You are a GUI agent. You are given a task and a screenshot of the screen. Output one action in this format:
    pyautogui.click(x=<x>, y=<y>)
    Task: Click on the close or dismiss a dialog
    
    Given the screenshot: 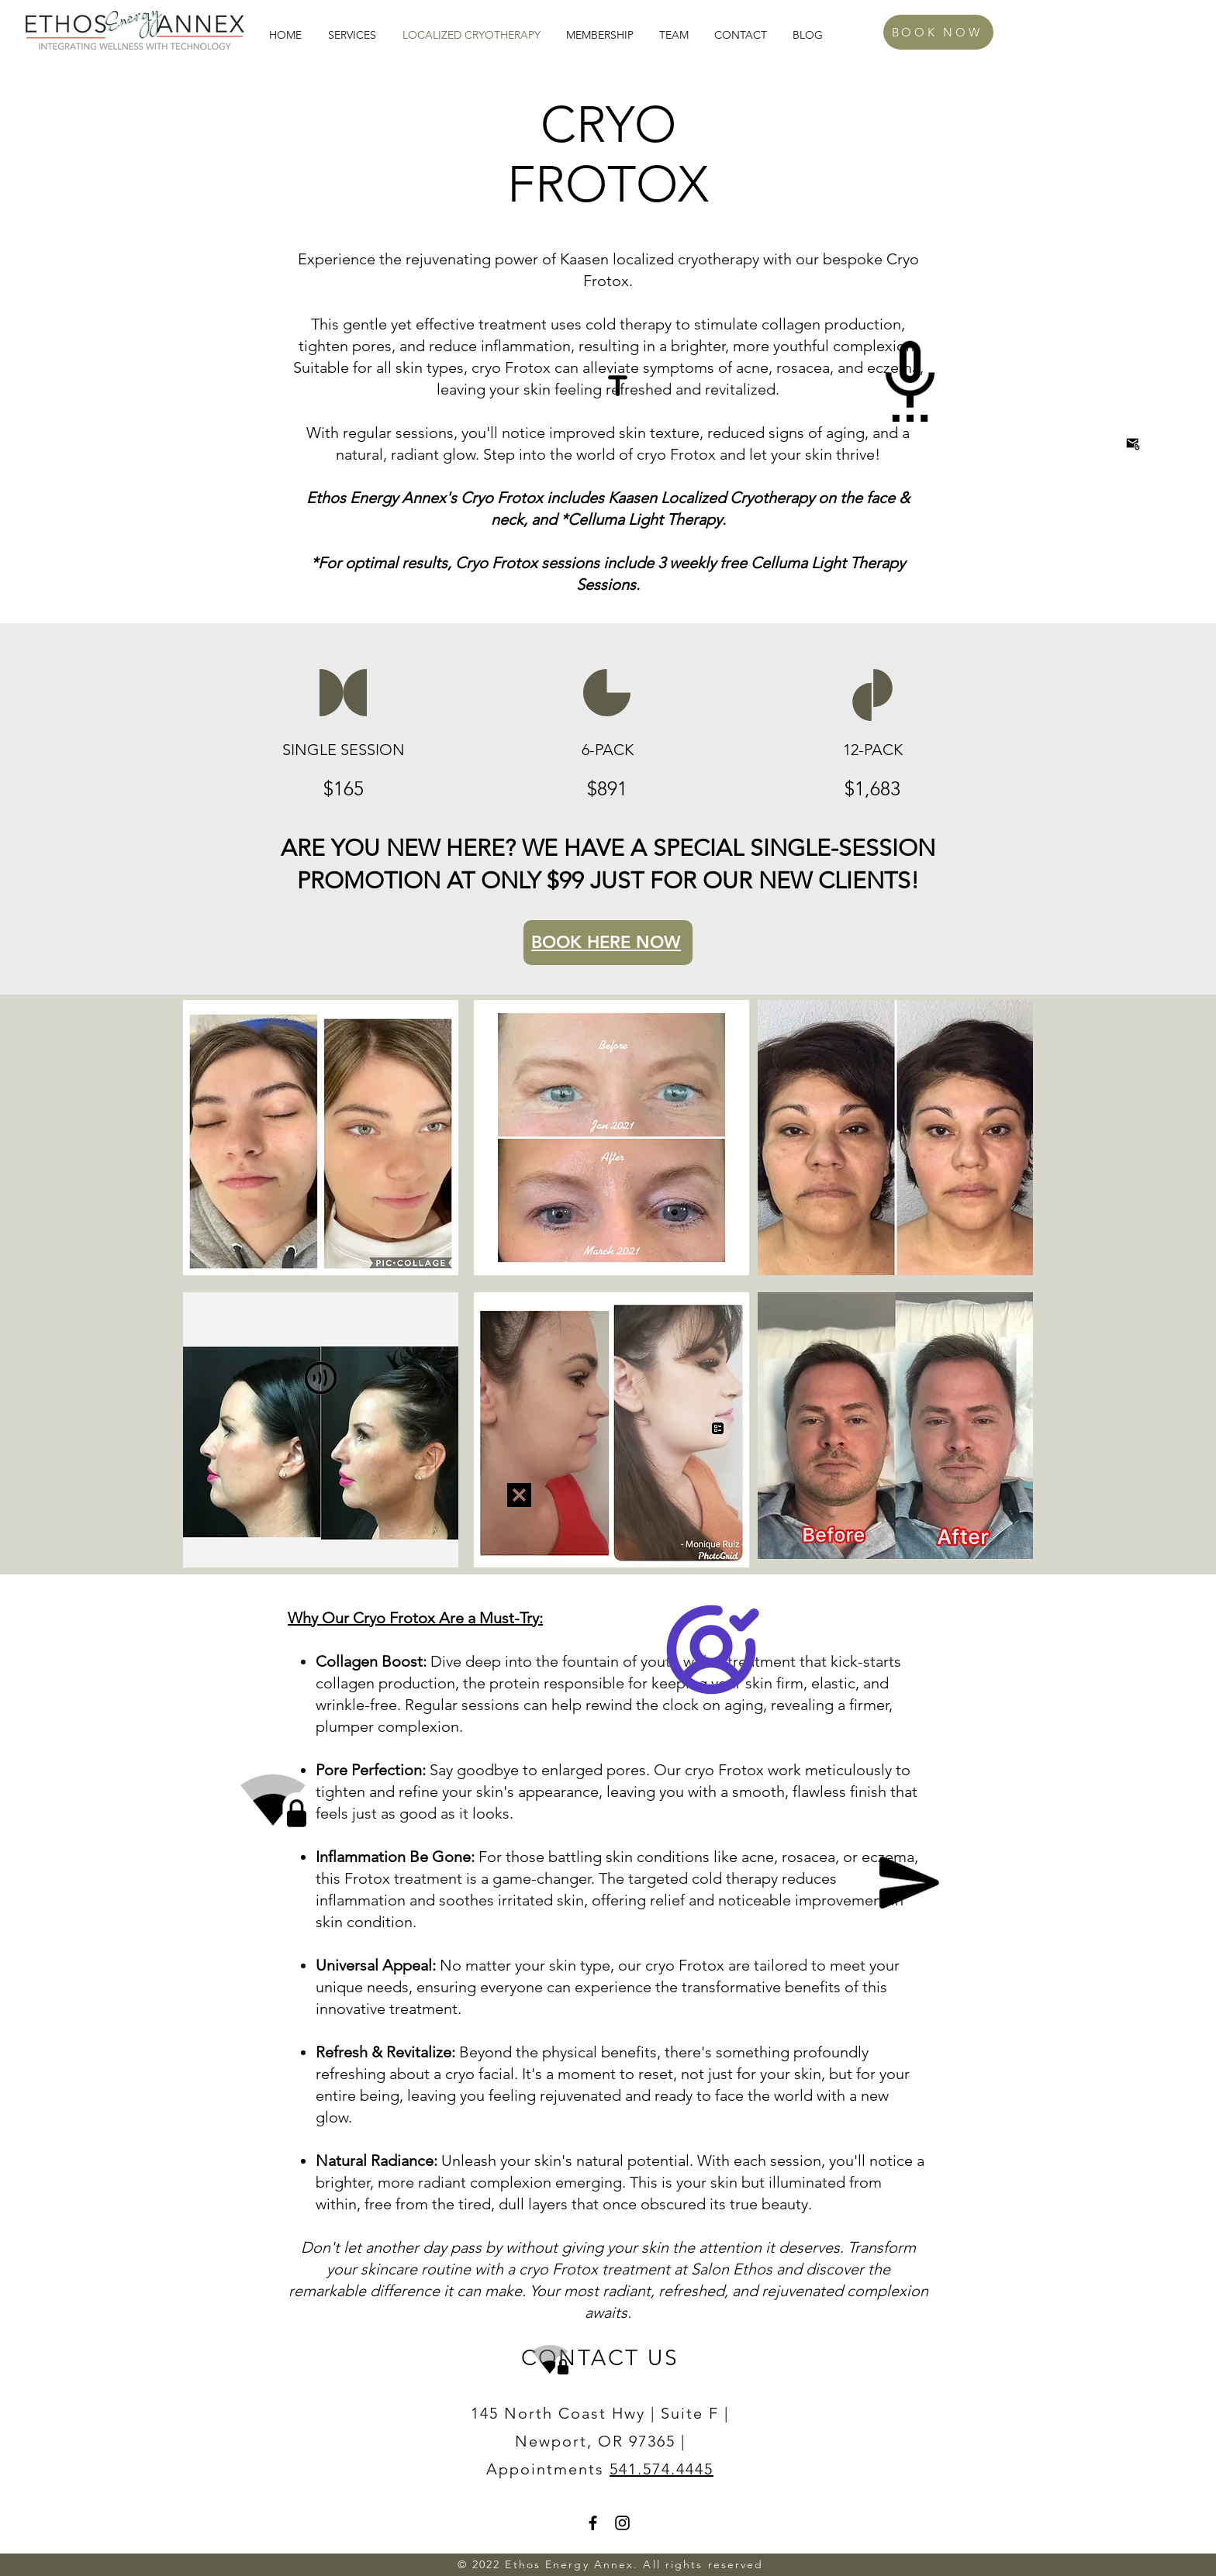 What is the action you would take?
    pyautogui.click(x=519, y=1495)
    